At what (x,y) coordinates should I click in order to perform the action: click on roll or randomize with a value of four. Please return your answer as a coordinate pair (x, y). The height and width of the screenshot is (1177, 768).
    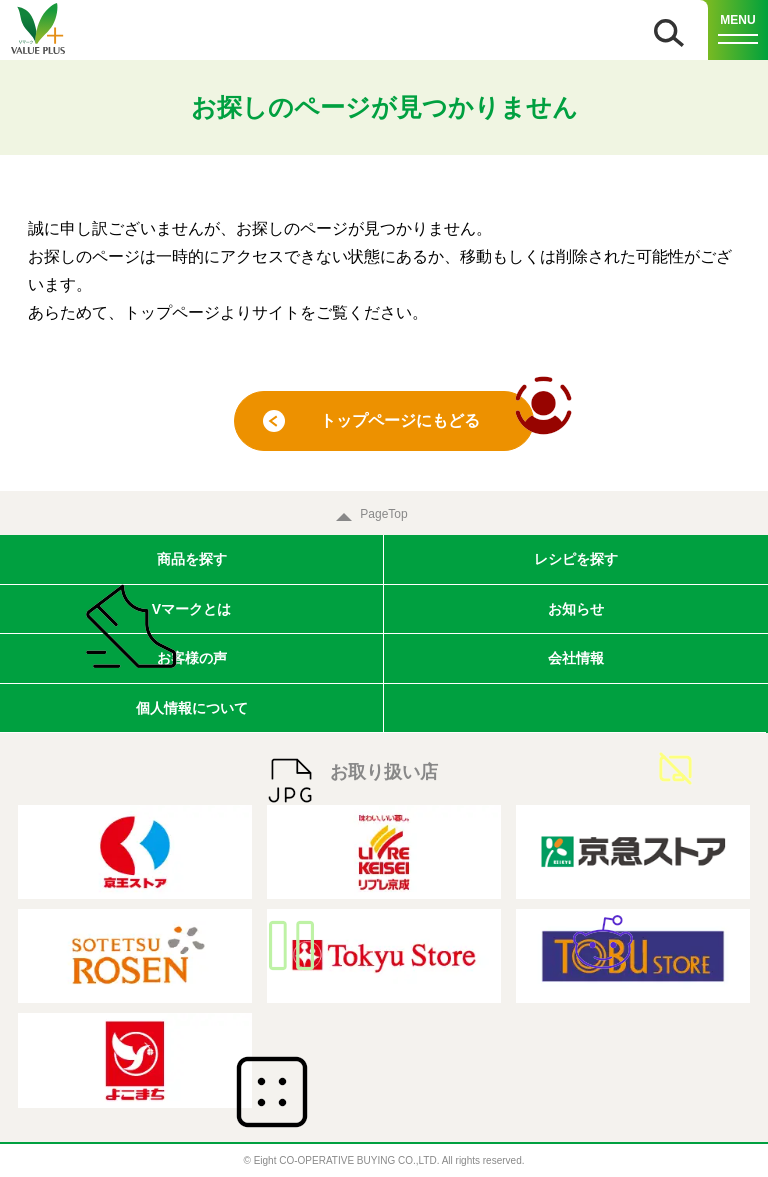
    Looking at the image, I should click on (272, 1092).